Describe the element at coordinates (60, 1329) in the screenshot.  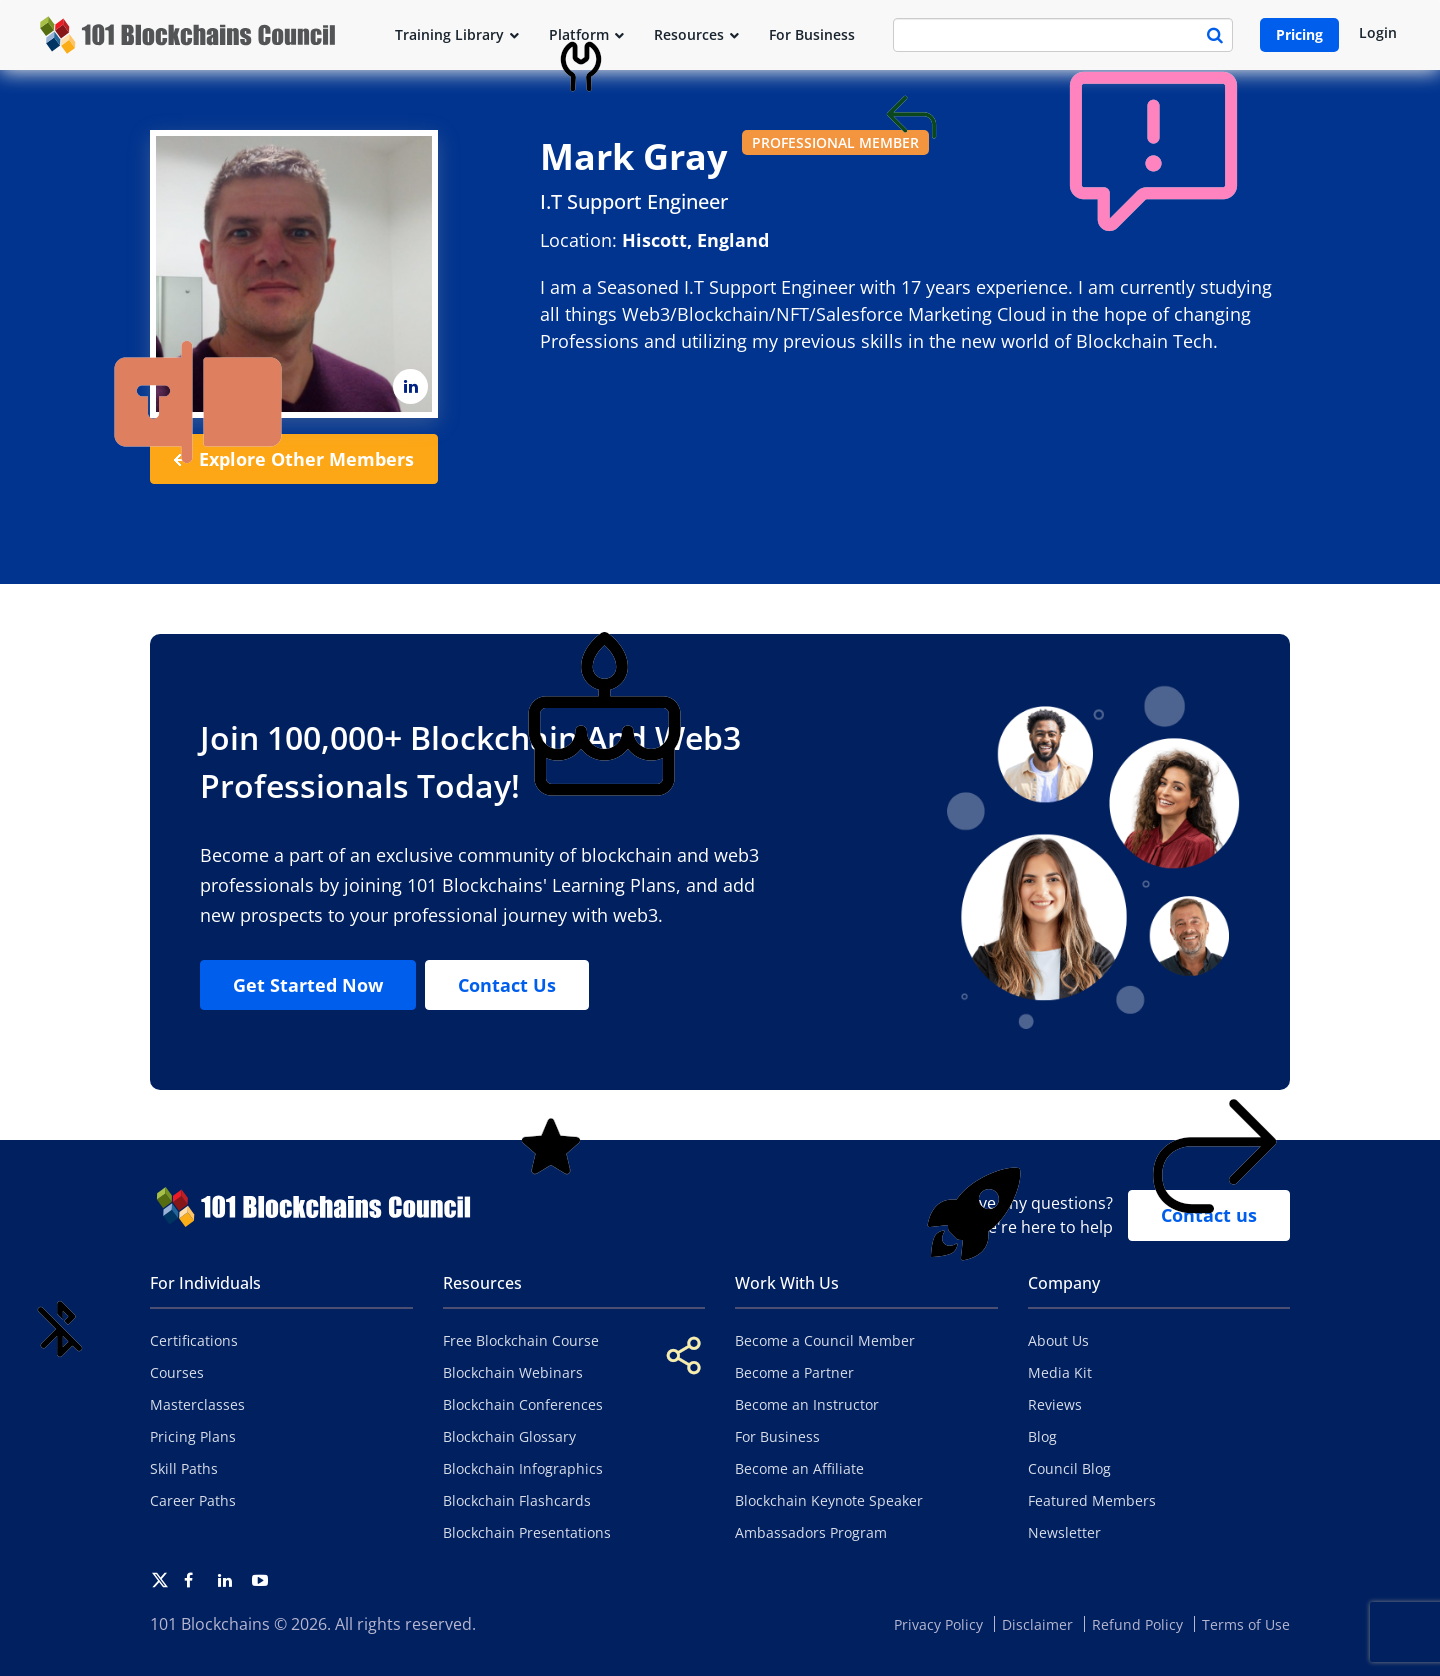
I see `bluetooth is currently disabled` at that location.